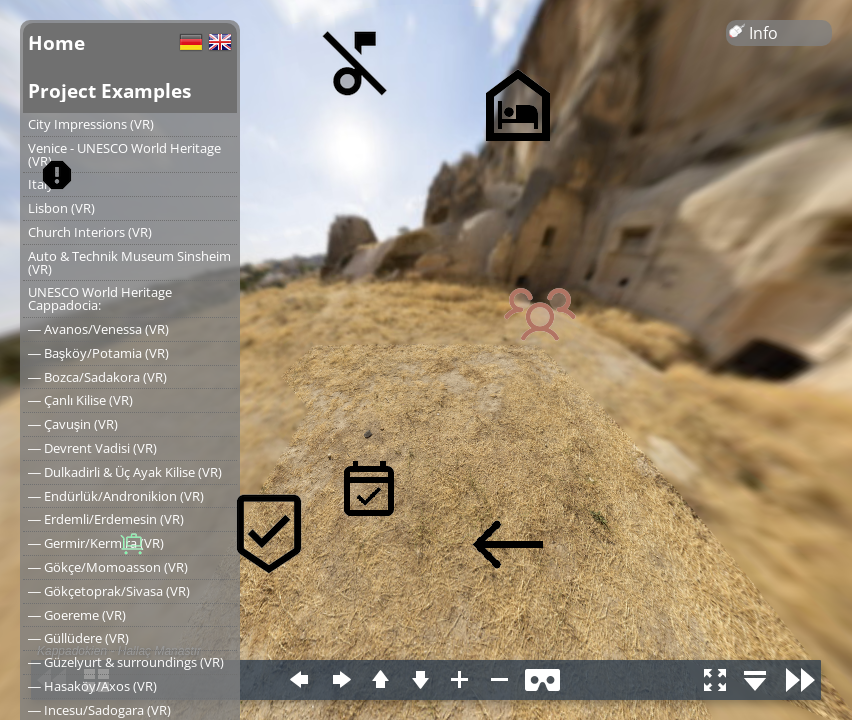  Describe the element at coordinates (540, 312) in the screenshot. I see `view group members` at that location.